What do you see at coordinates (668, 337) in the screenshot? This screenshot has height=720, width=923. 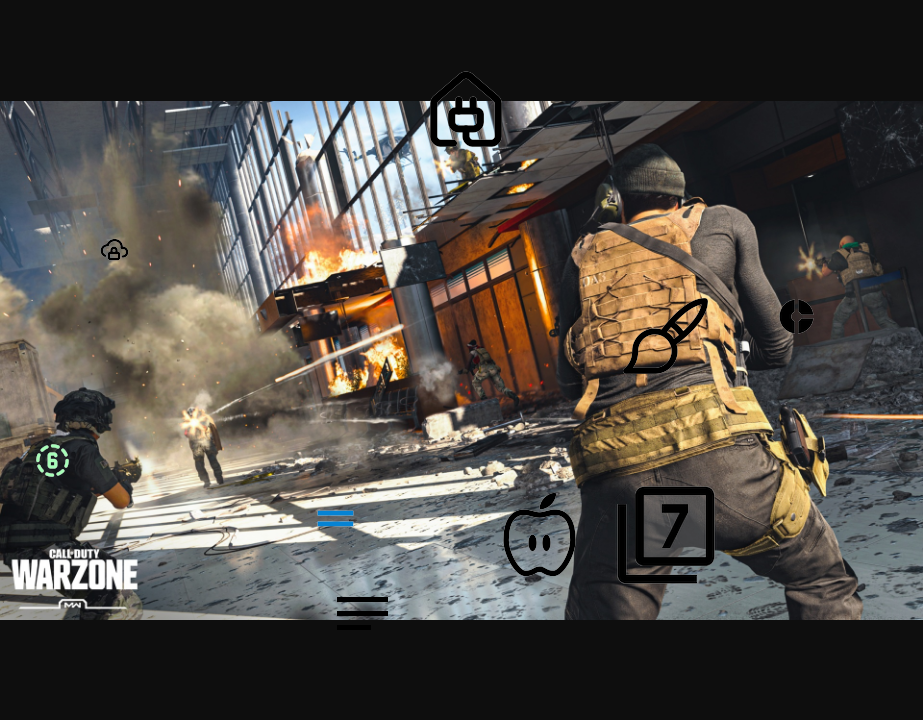 I see `access drawing or painting tools` at bounding box center [668, 337].